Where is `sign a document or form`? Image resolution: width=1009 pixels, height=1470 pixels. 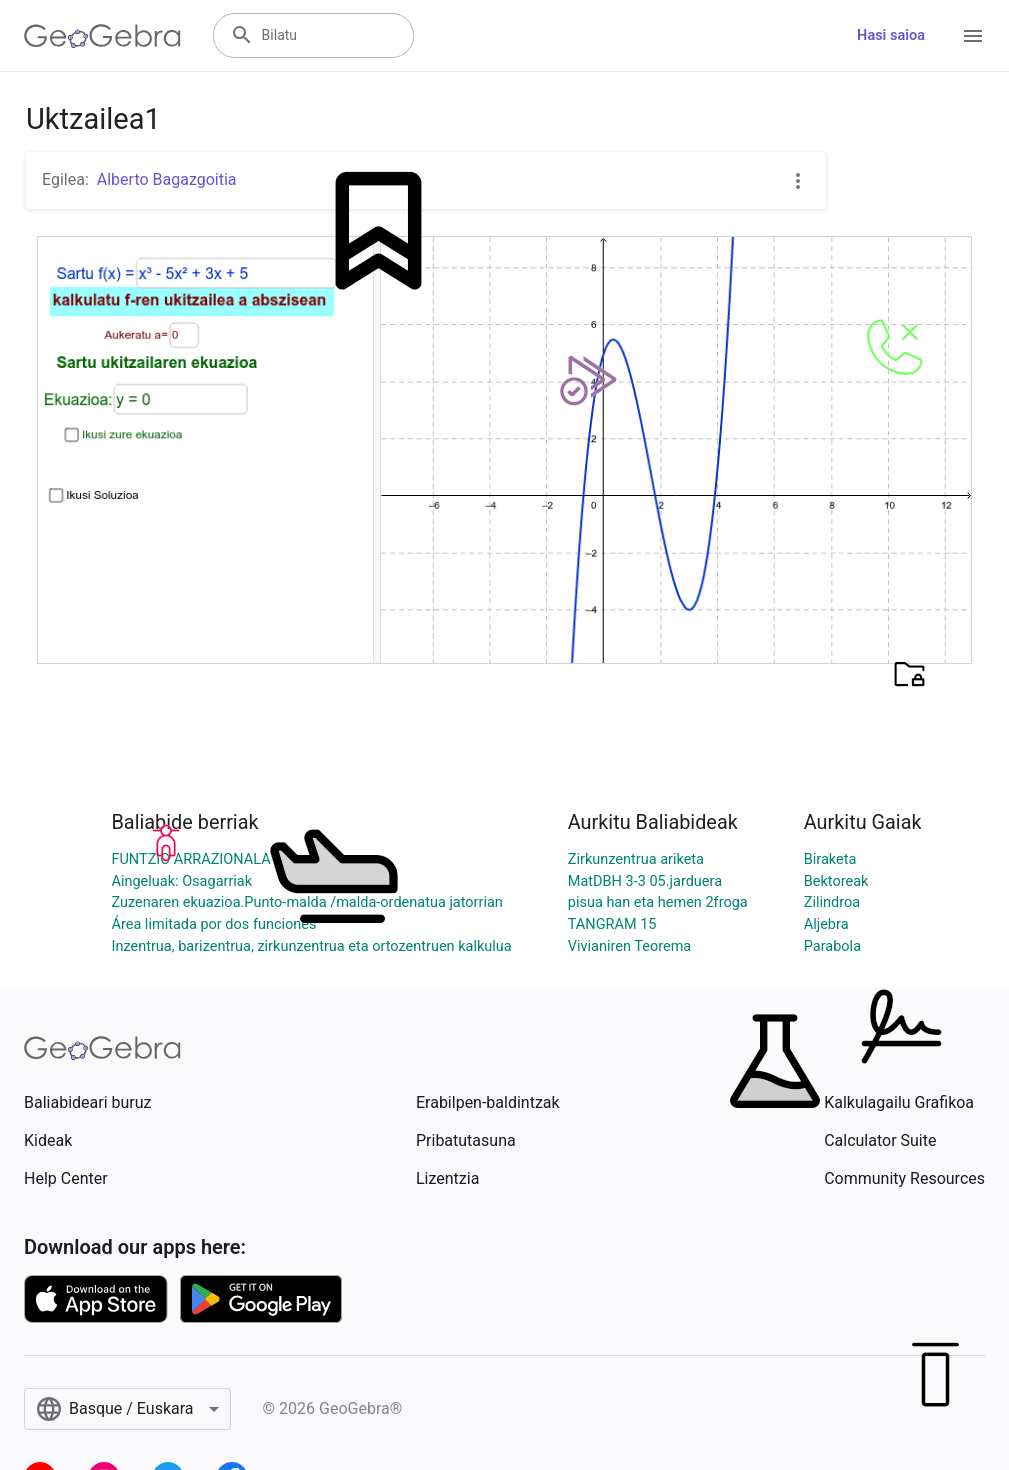
sign a document or form is located at coordinates (901, 1026).